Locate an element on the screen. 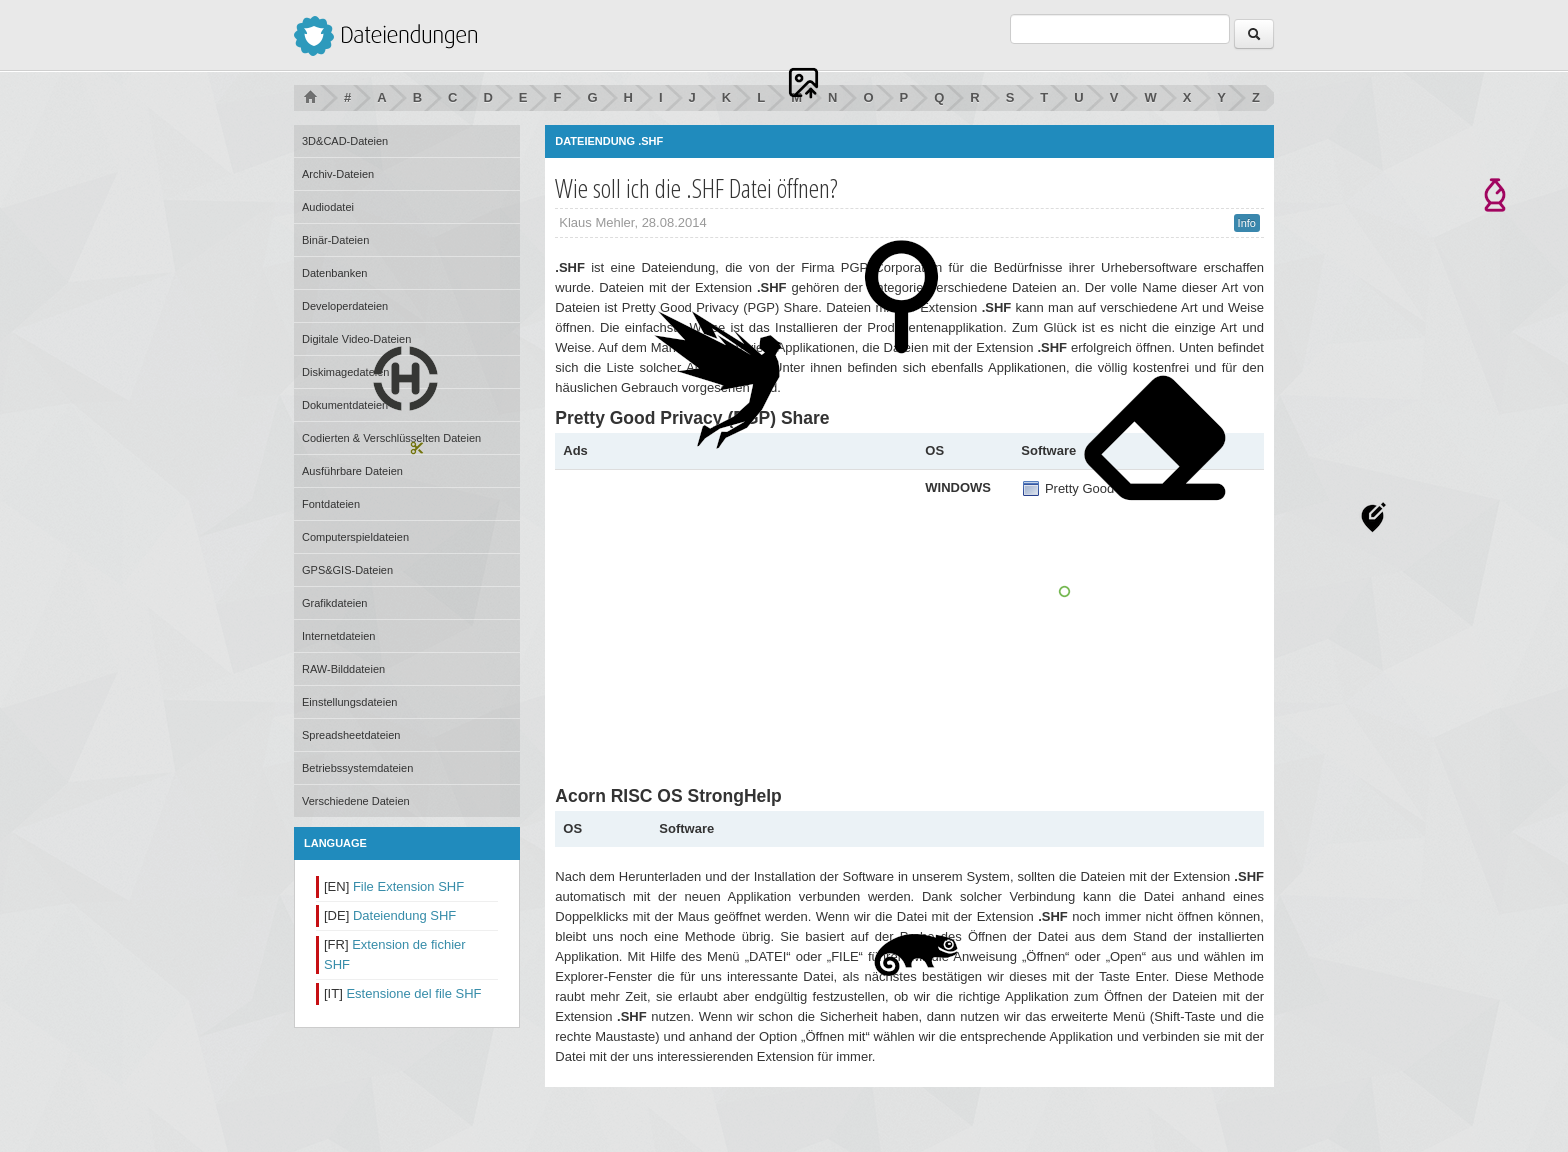 Image resolution: width=1568 pixels, height=1152 pixels. indicates gender-neutral or non-binary option is located at coordinates (901, 293).